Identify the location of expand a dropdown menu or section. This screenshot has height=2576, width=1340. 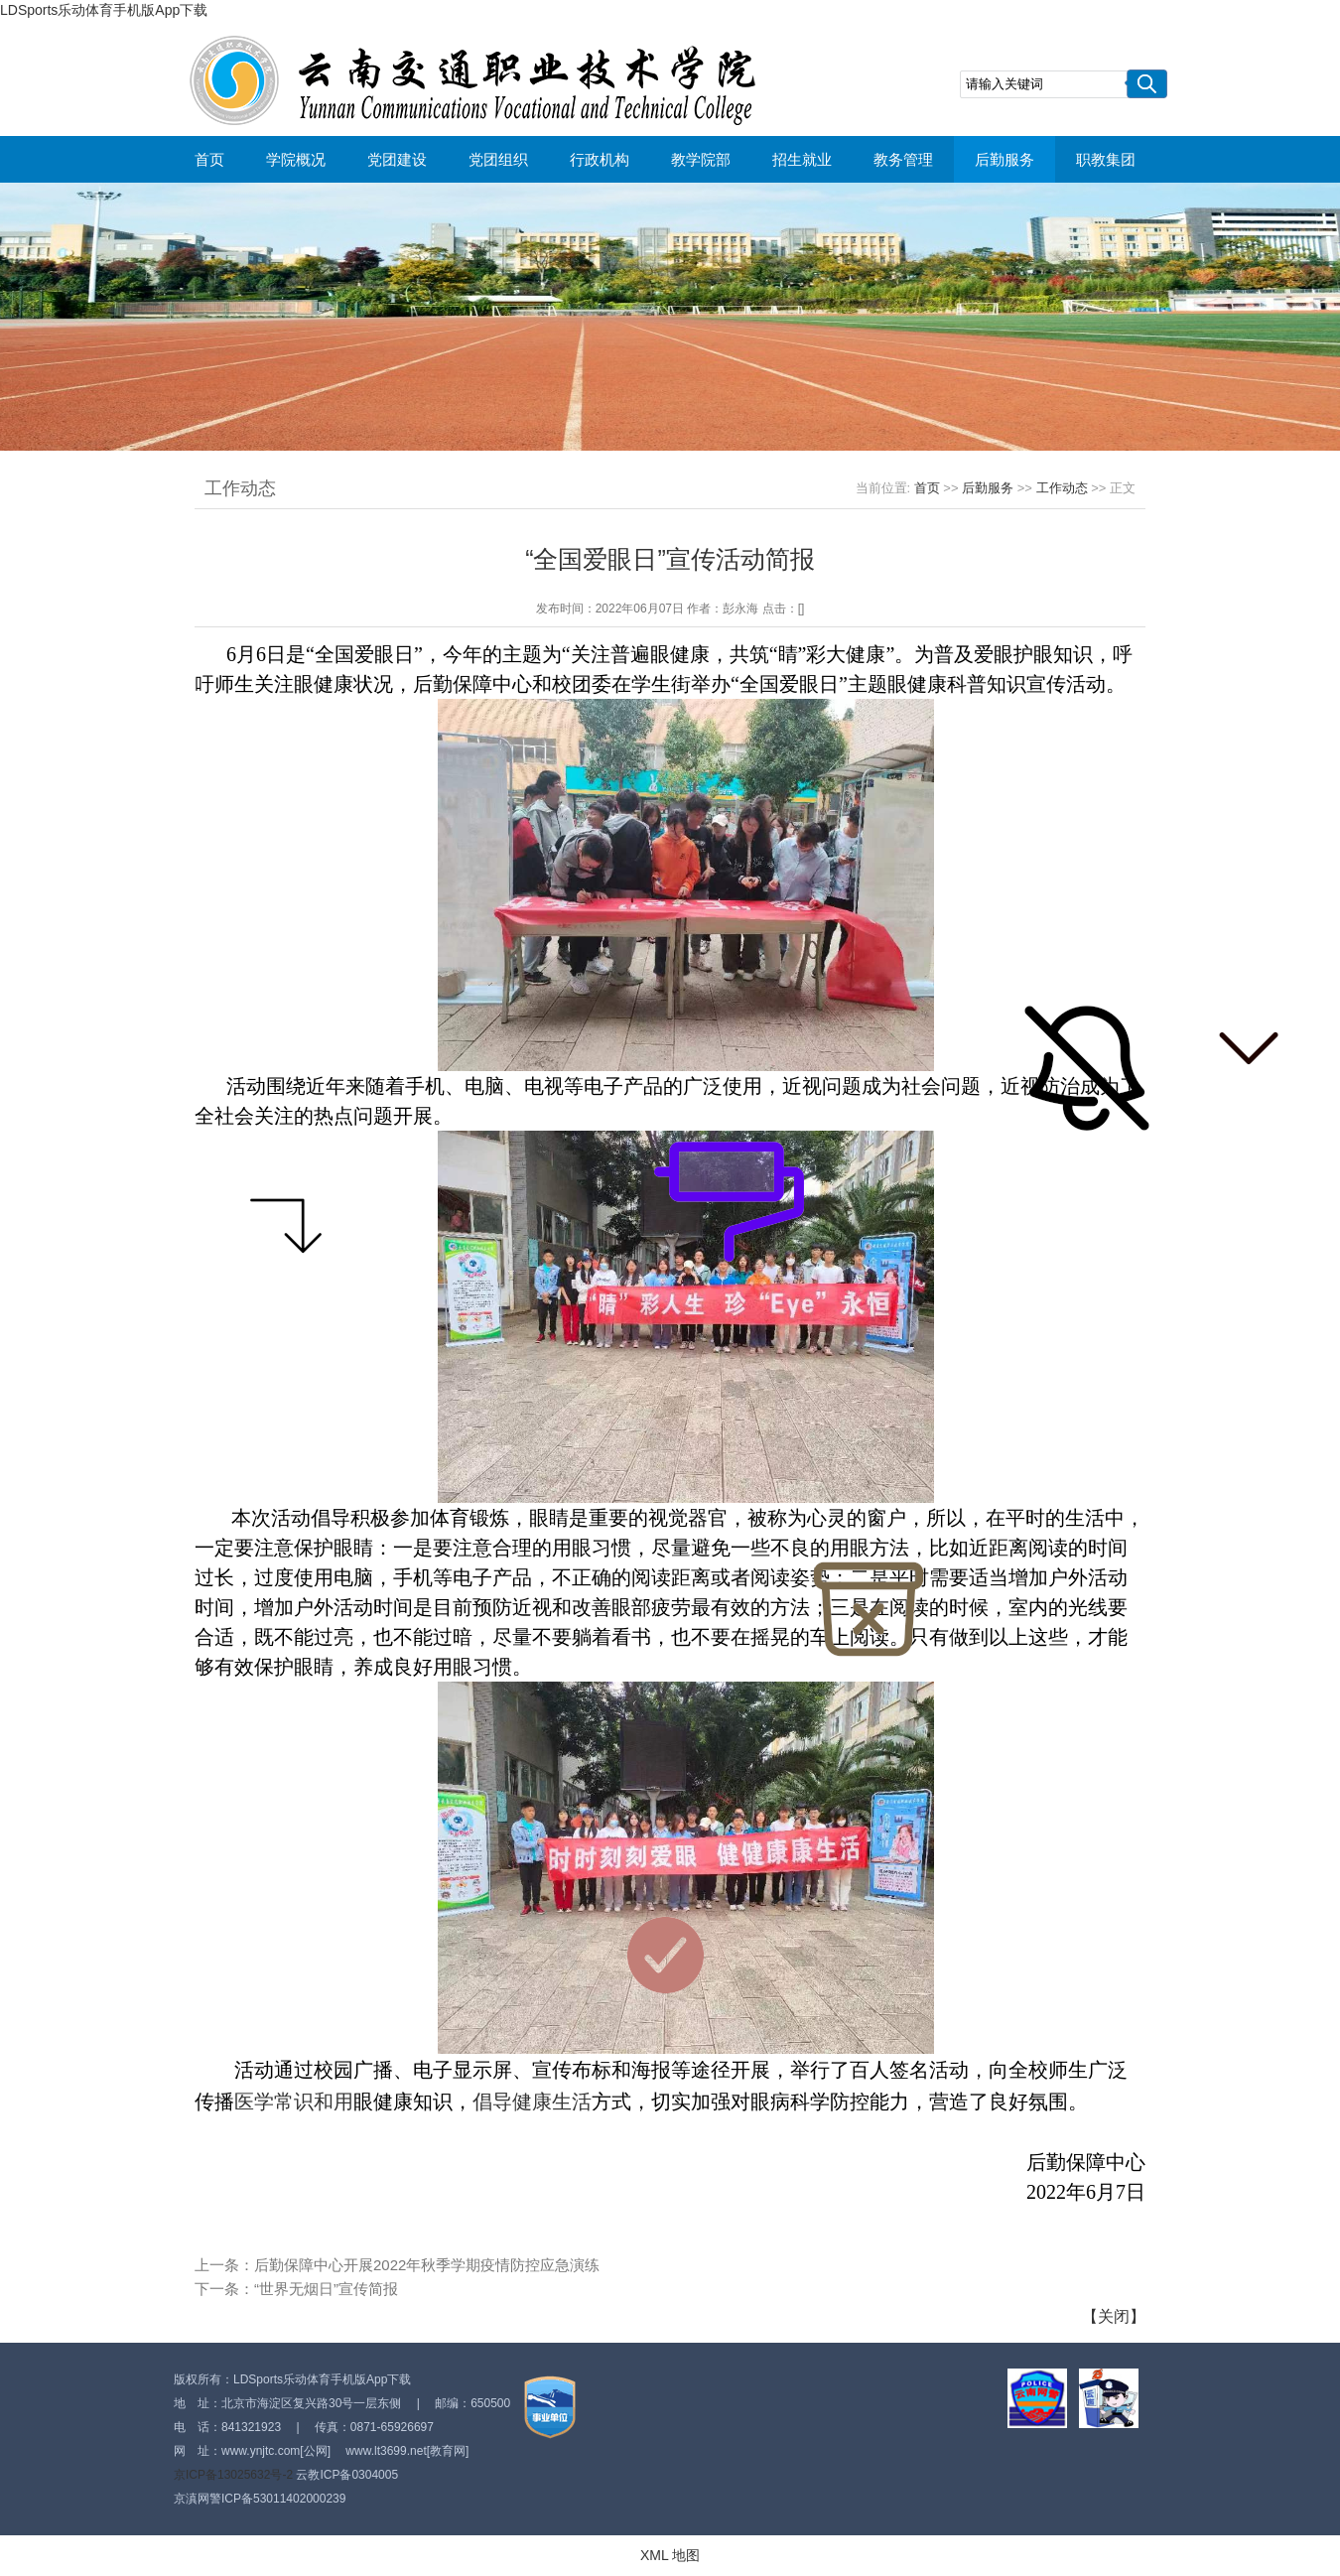
(1249, 1048).